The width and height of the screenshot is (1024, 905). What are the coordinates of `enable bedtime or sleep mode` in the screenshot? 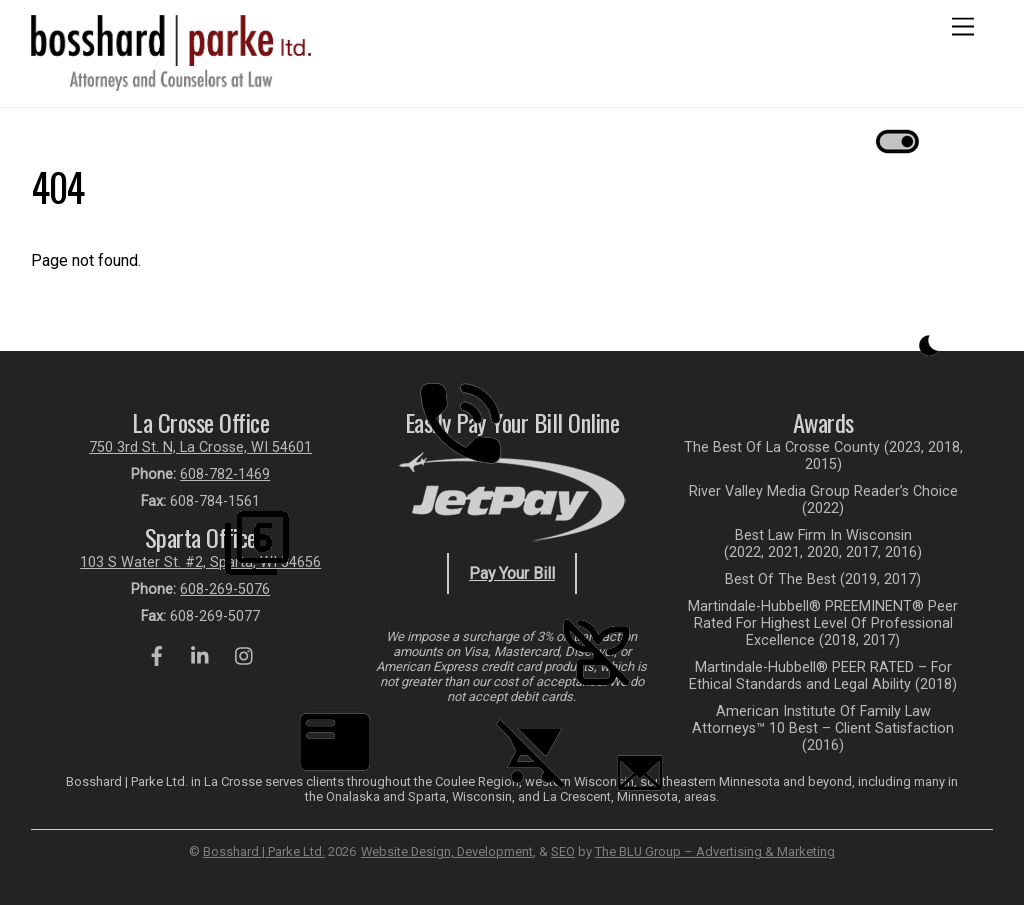 It's located at (929, 345).